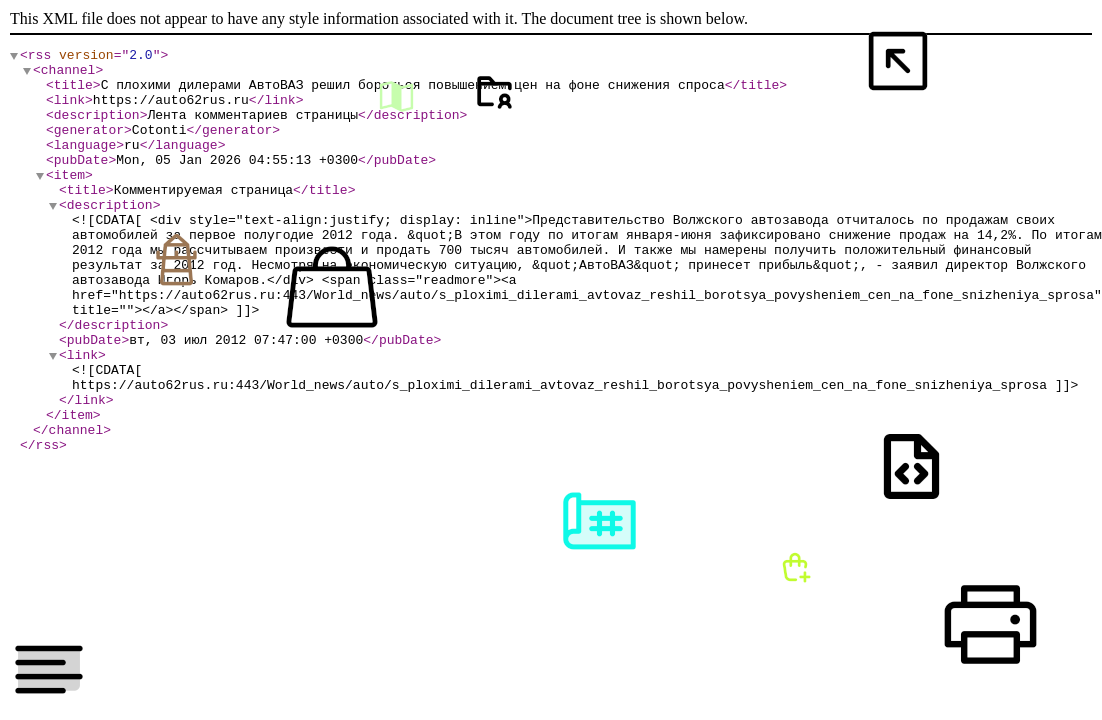 The image size is (1102, 720). Describe the element at coordinates (176, 261) in the screenshot. I see `access website accessibility or performance insights` at that location.